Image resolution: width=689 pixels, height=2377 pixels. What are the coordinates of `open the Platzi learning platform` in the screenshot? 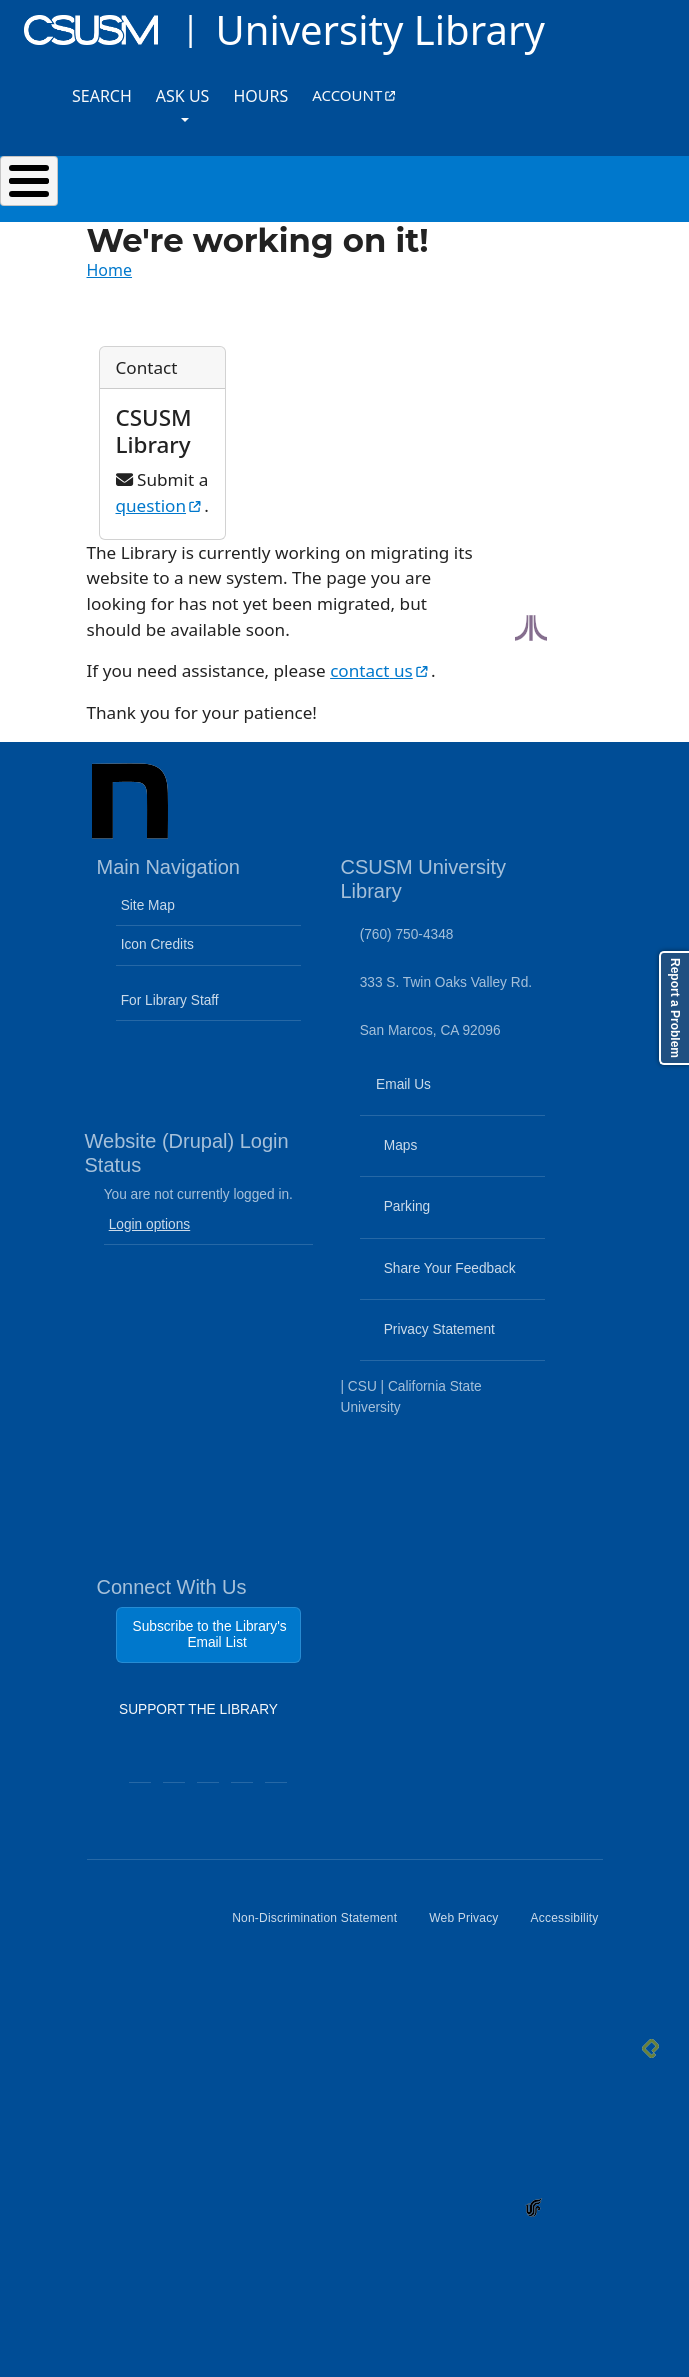 It's located at (650, 2048).